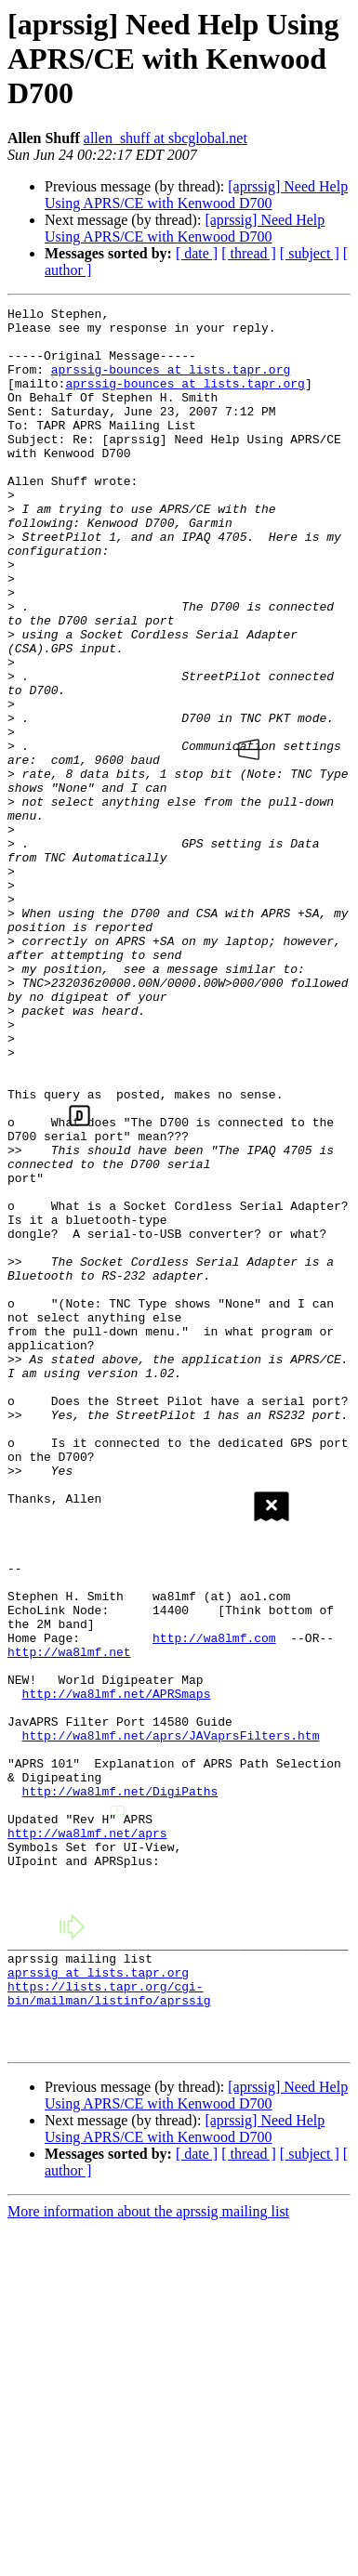 The height and width of the screenshot is (2576, 358). Describe the element at coordinates (79, 1115) in the screenshot. I see `indicates a "D" grade or rating` at that location.